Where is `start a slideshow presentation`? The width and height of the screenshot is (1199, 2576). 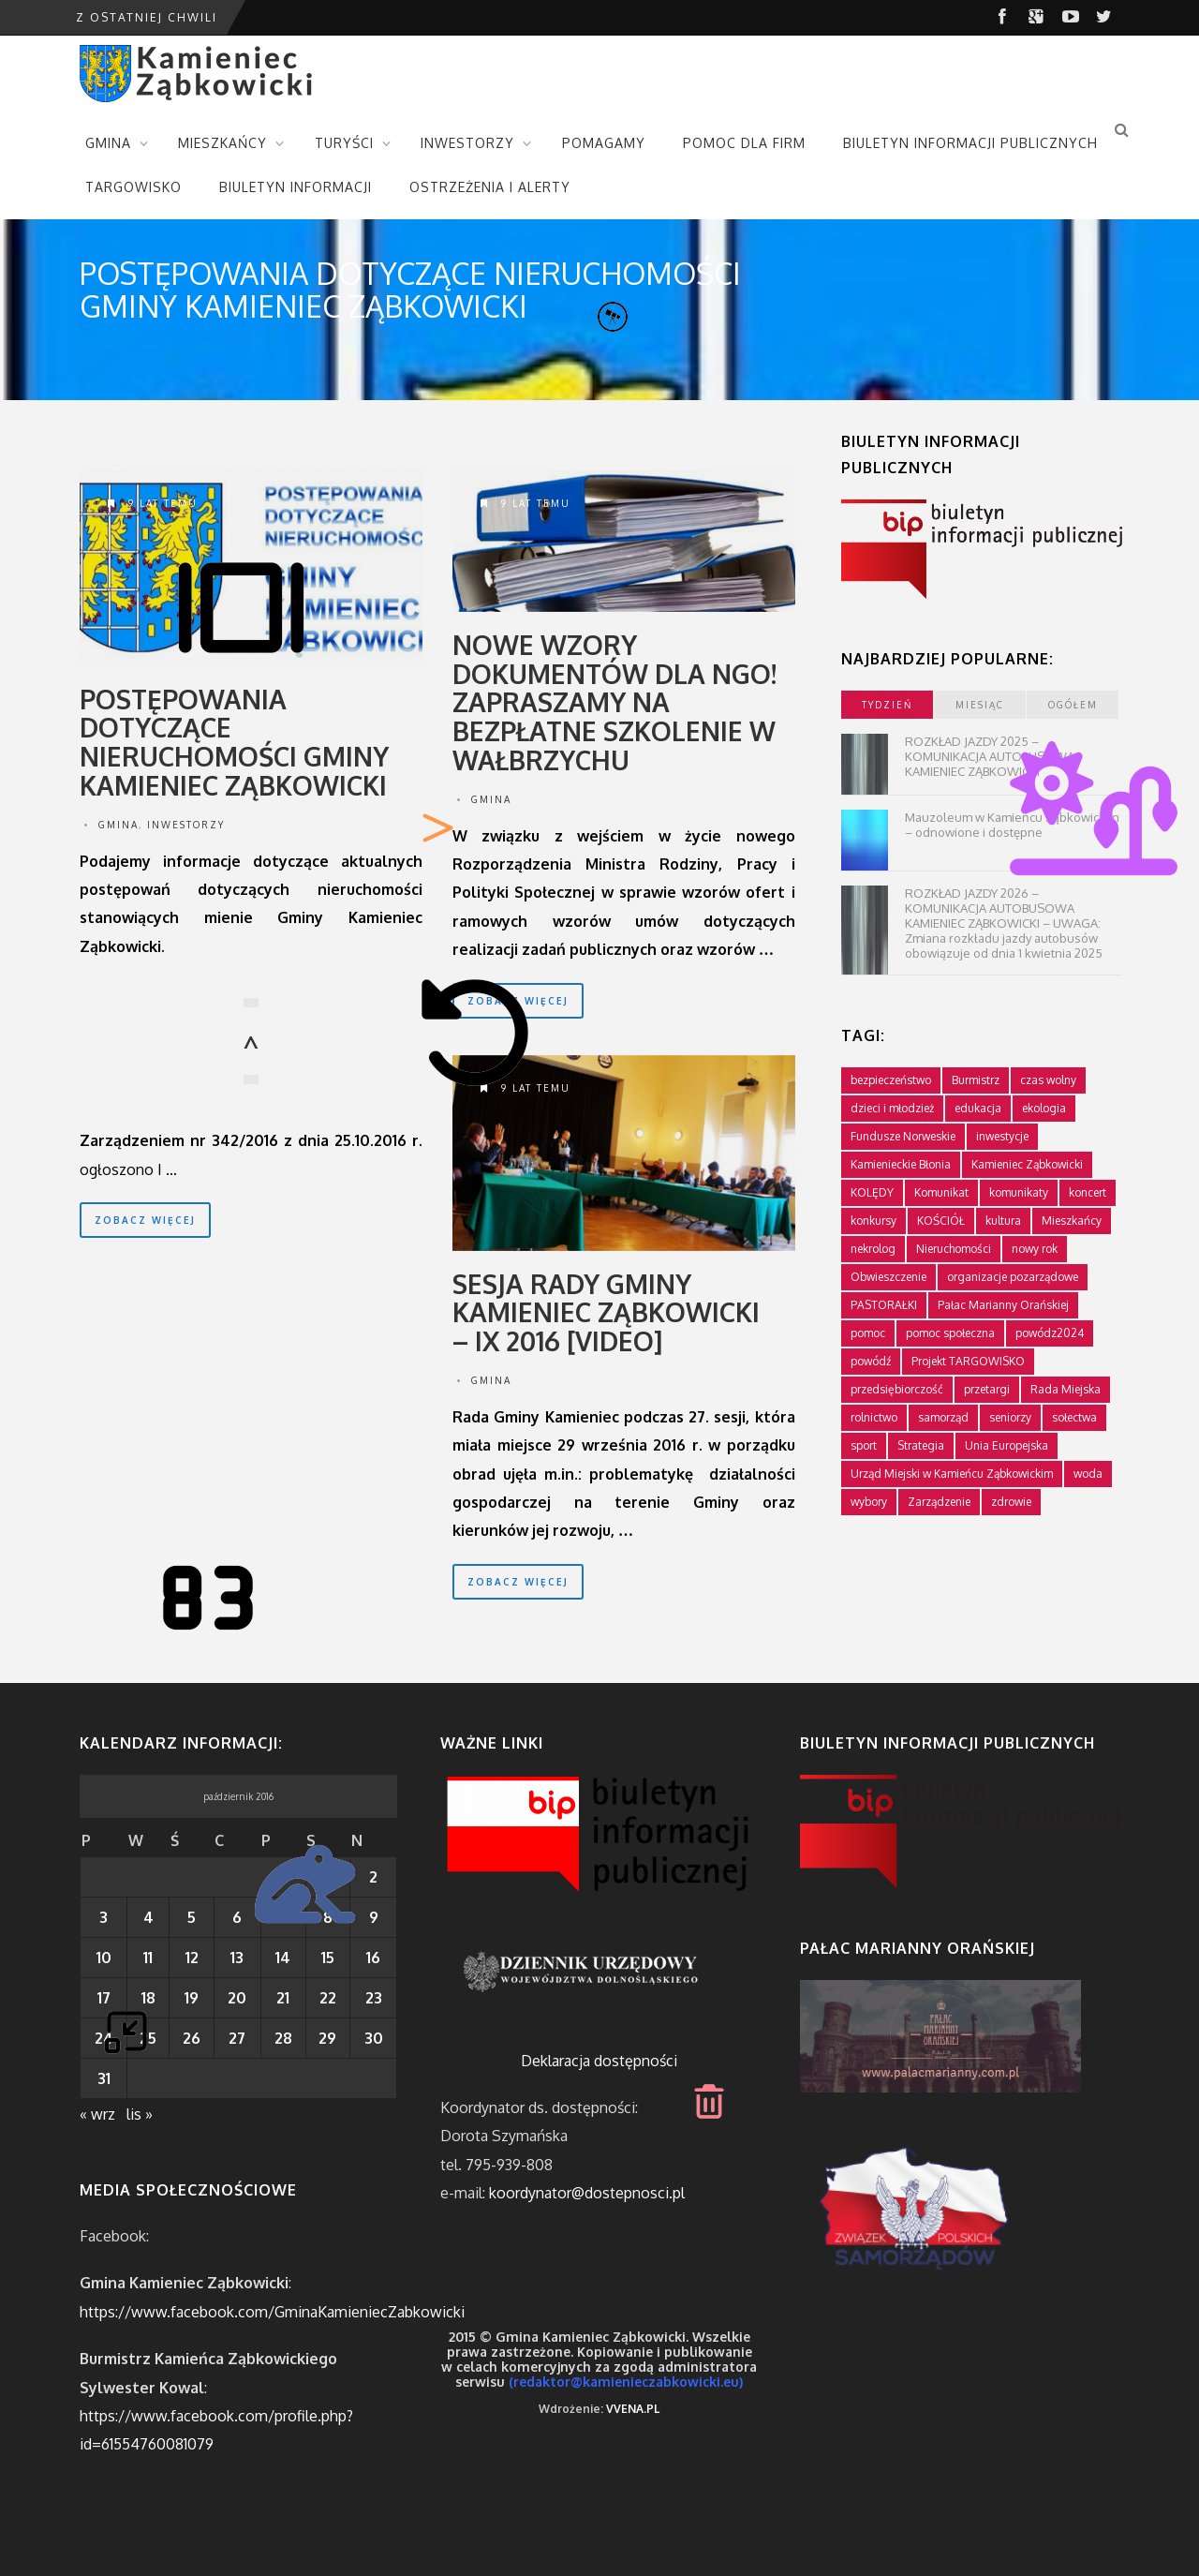 start a slideshow presentation is located at coordinates (241, 607).